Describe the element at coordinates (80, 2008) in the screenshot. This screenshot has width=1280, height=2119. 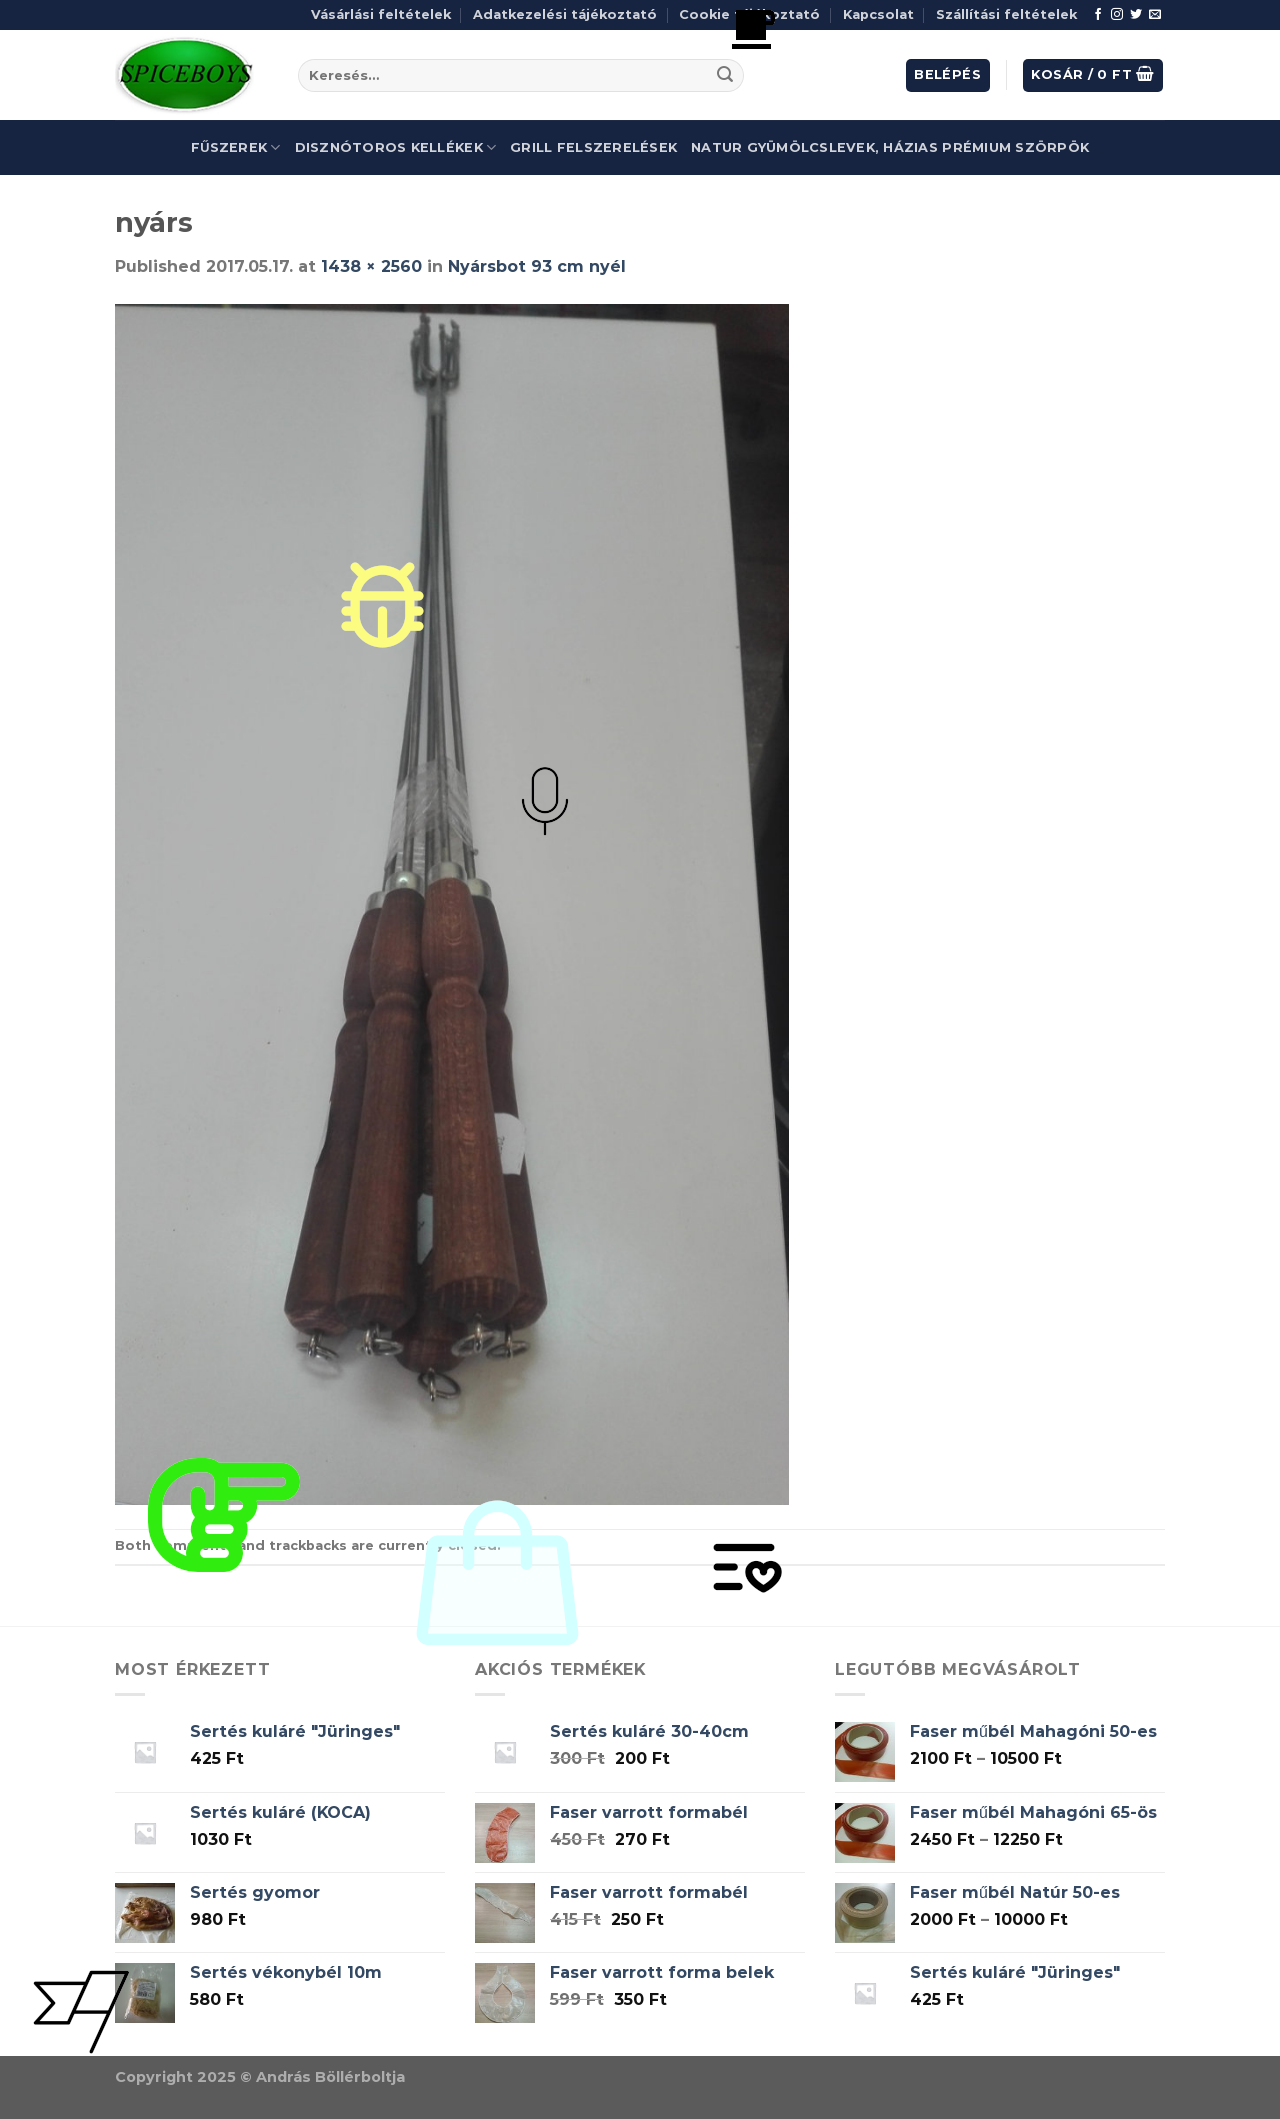
I see `flag or bookmark an item` at that location.